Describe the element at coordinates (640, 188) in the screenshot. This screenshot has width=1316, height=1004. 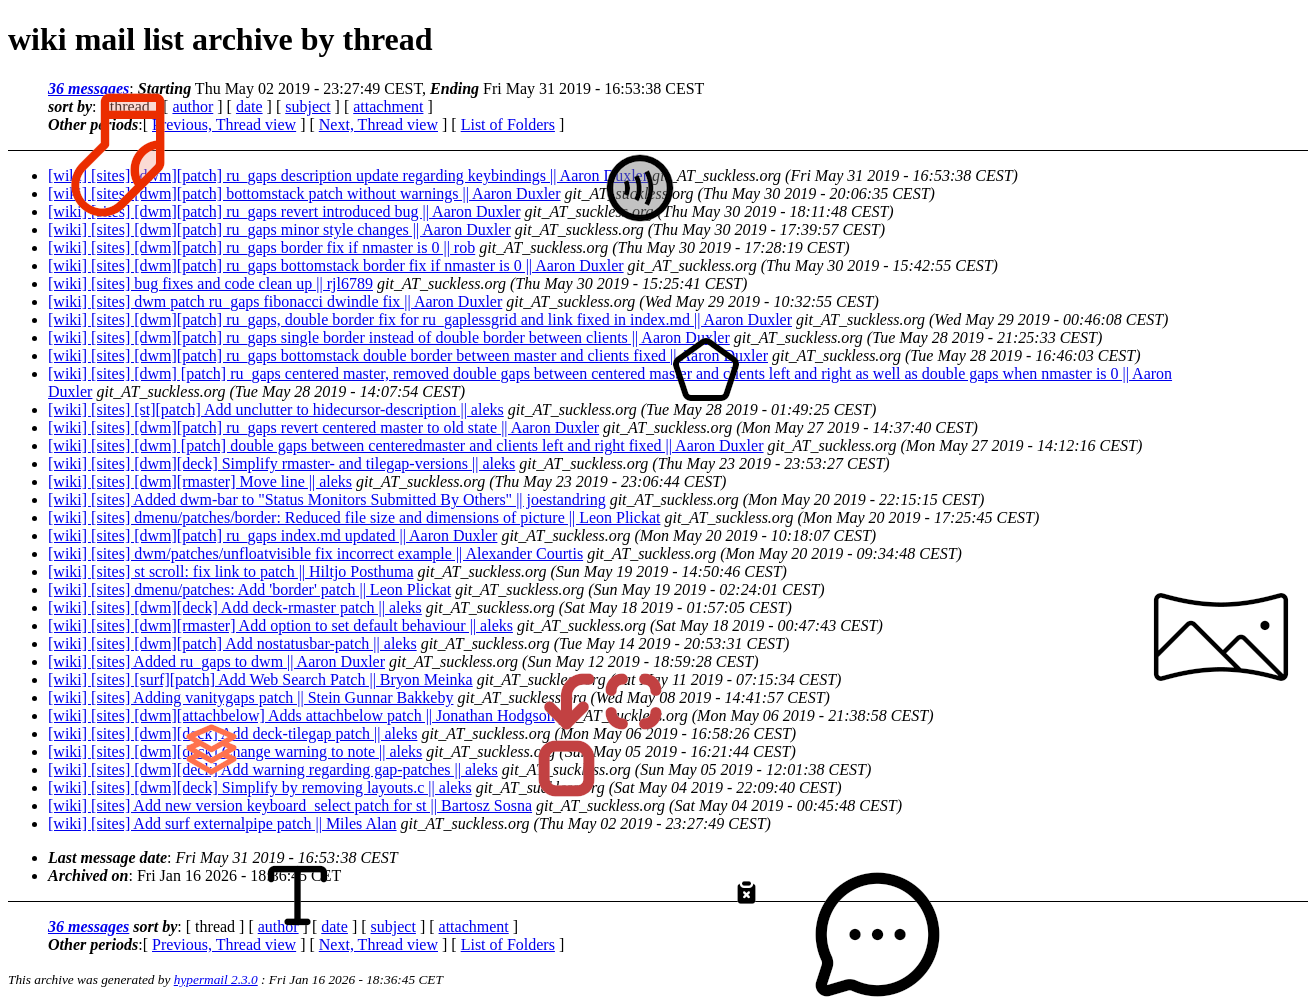
I see `tap to pay with contactless payment` at that location.